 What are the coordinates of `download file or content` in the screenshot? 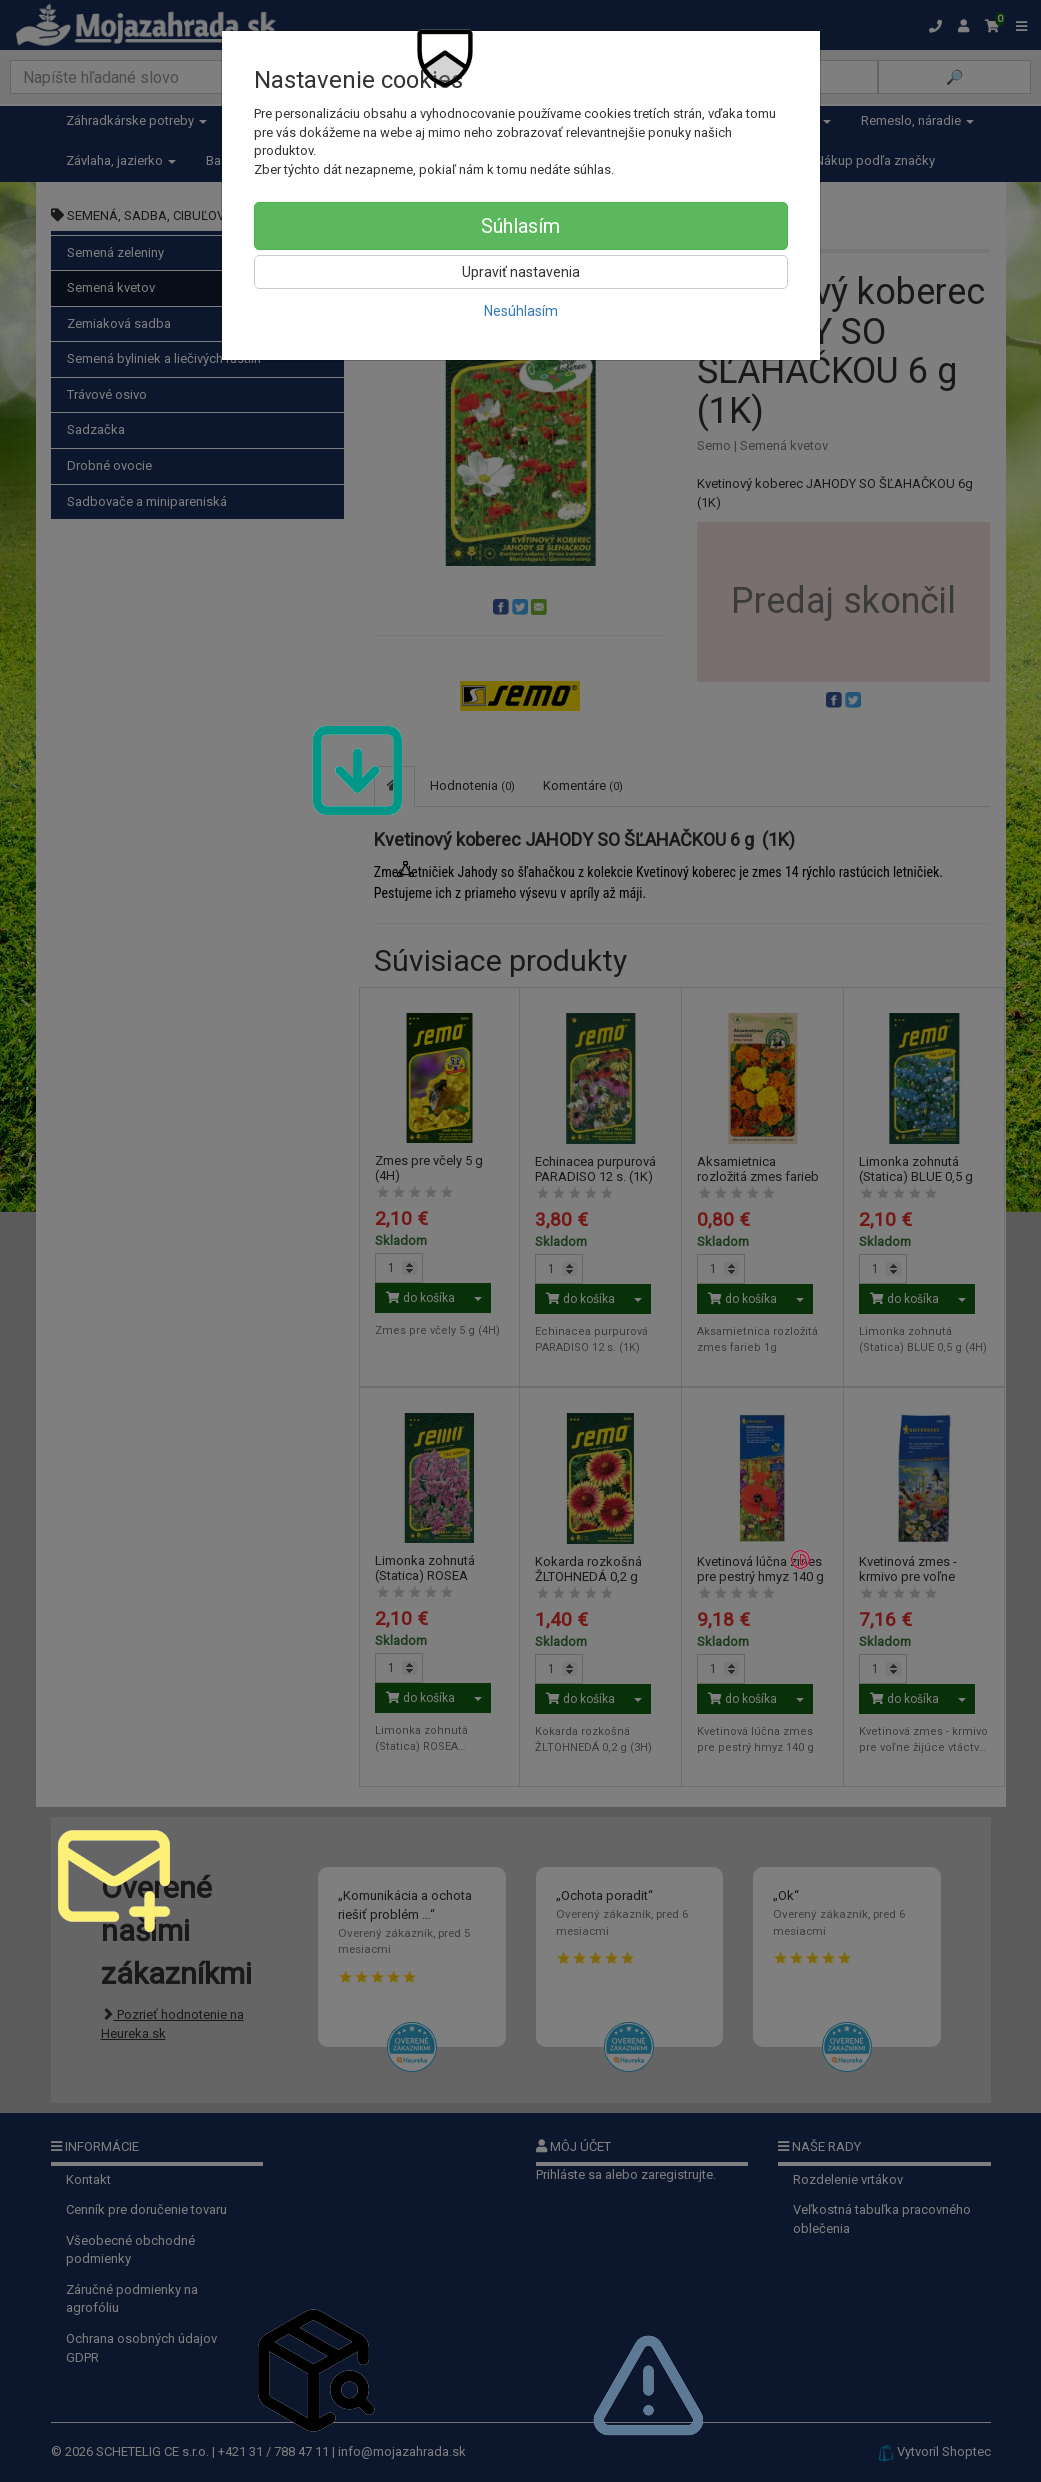 It's located at (357, 770).